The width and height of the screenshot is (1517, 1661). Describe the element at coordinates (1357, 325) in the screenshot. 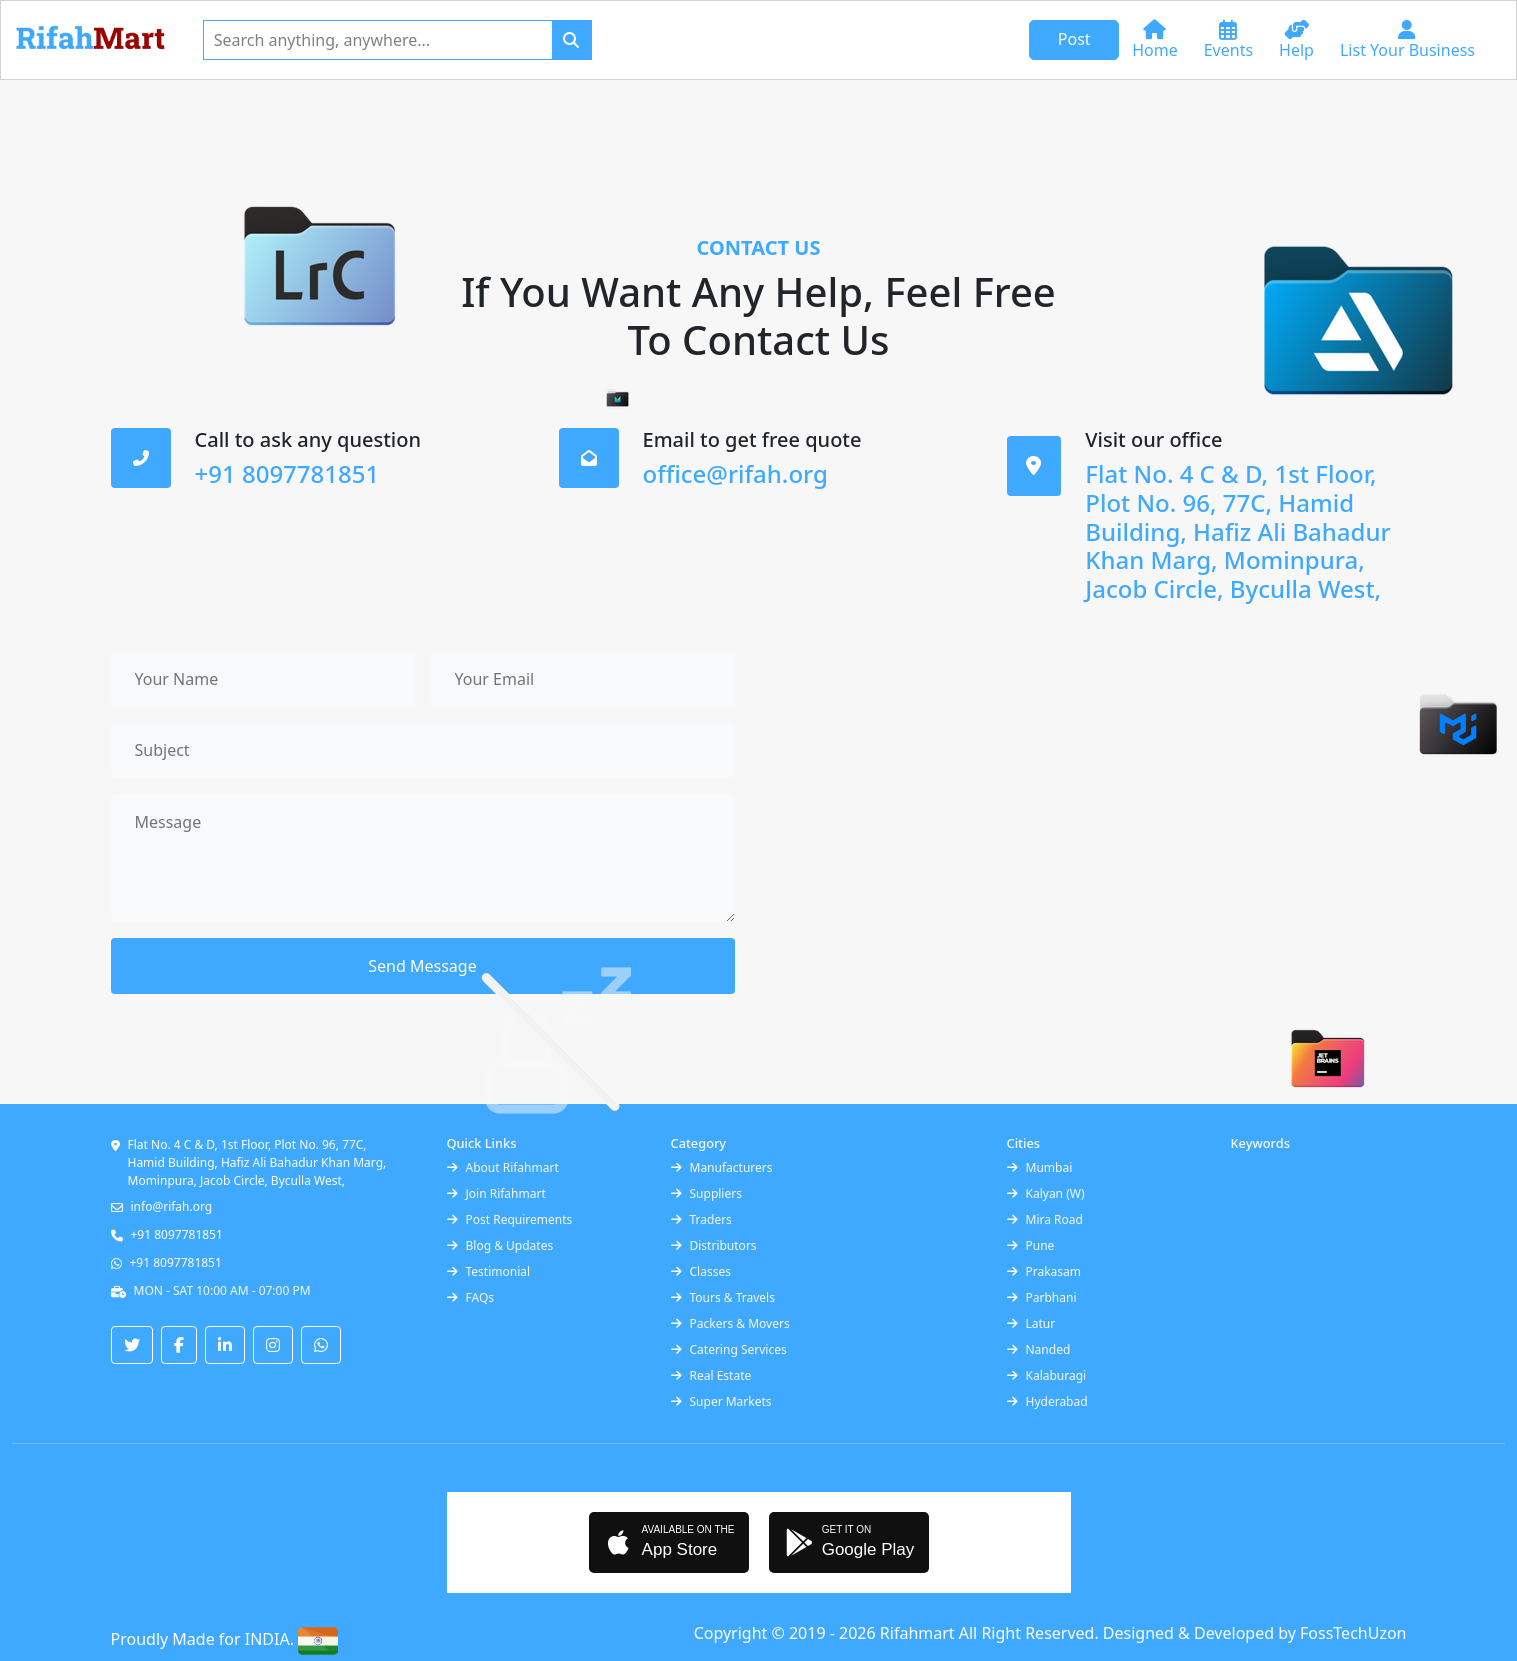

I see `folder for artstation project files` at that location.